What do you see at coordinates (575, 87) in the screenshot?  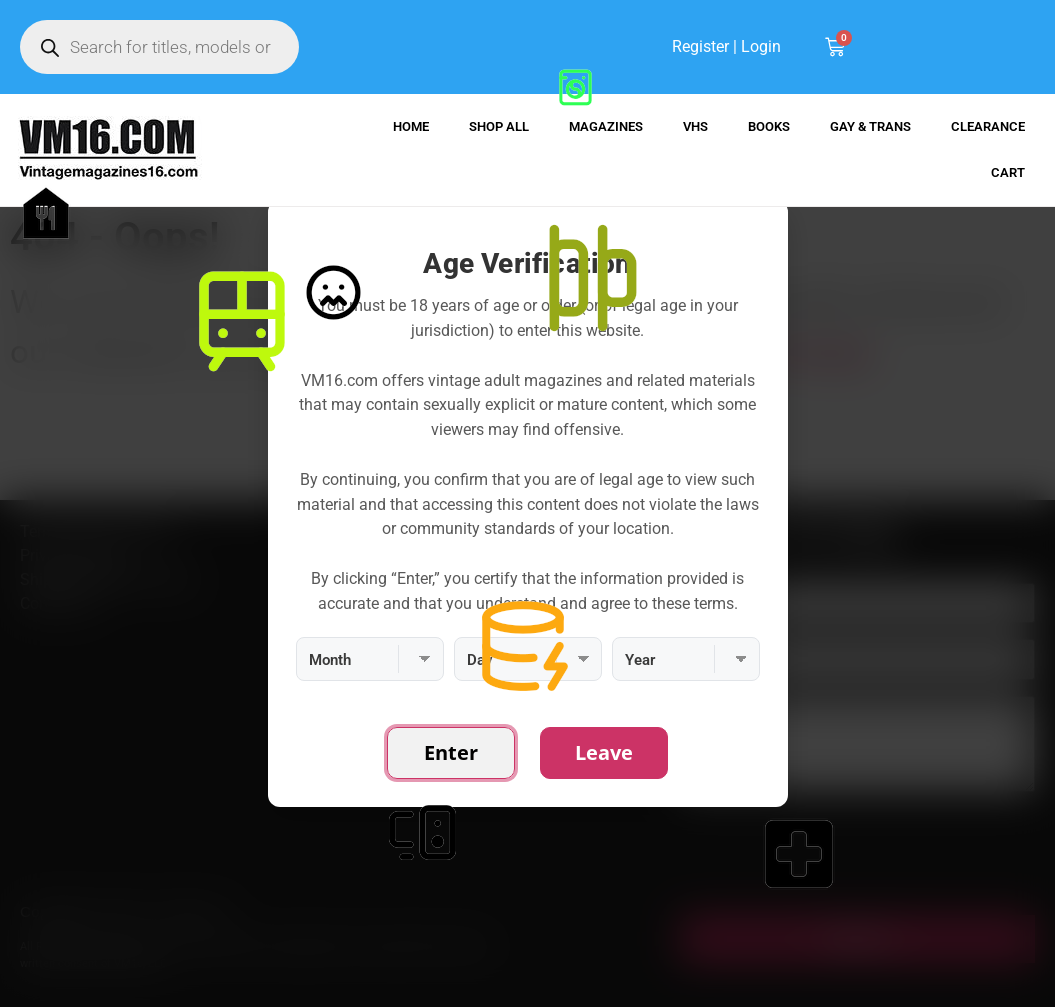 I see `access laundry or appliance settings` at bounding box center [575, 87].